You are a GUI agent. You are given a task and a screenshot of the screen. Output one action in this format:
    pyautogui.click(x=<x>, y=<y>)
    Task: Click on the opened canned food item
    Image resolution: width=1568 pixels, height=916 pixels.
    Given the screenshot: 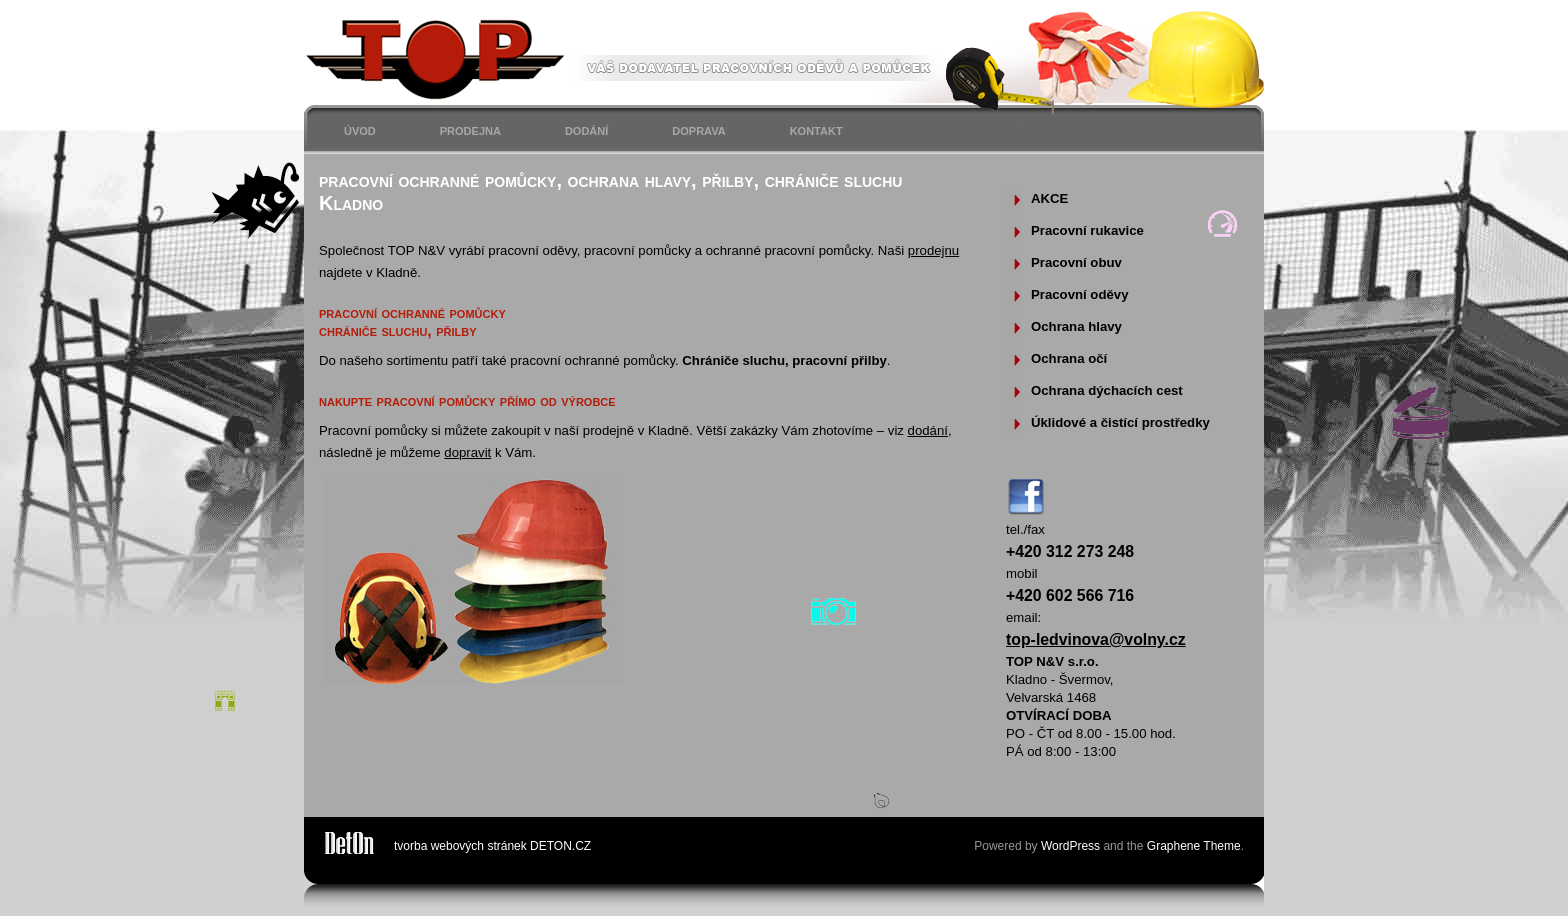 What is the action you would take?
    pyautogui.click(x=1420, y=412)
    